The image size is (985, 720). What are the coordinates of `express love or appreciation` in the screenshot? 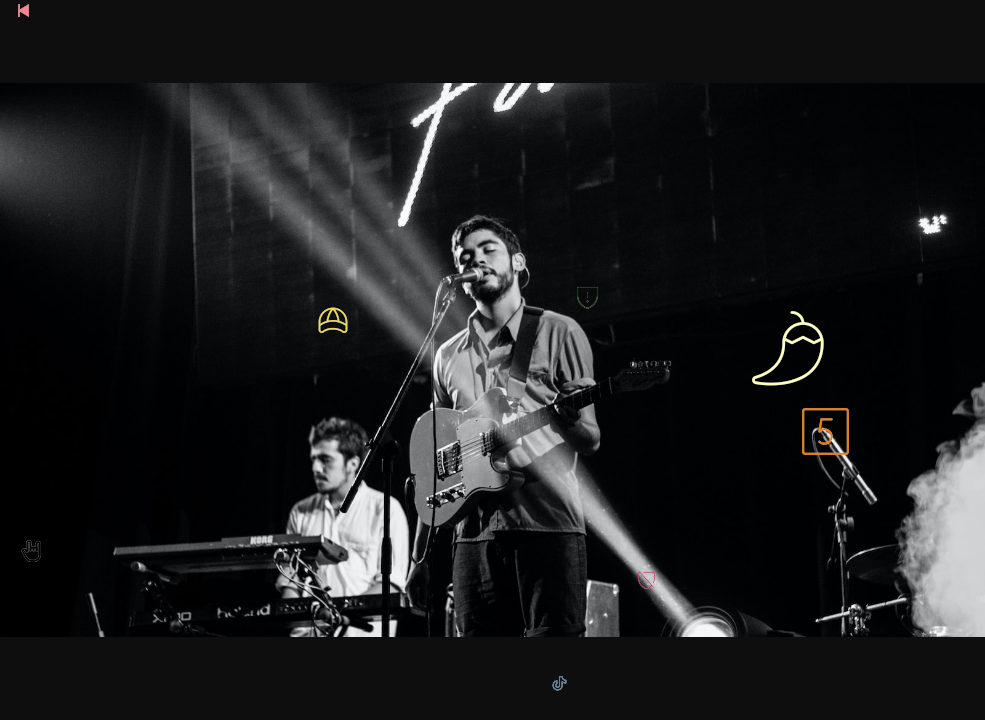 It's located at (31, 550).